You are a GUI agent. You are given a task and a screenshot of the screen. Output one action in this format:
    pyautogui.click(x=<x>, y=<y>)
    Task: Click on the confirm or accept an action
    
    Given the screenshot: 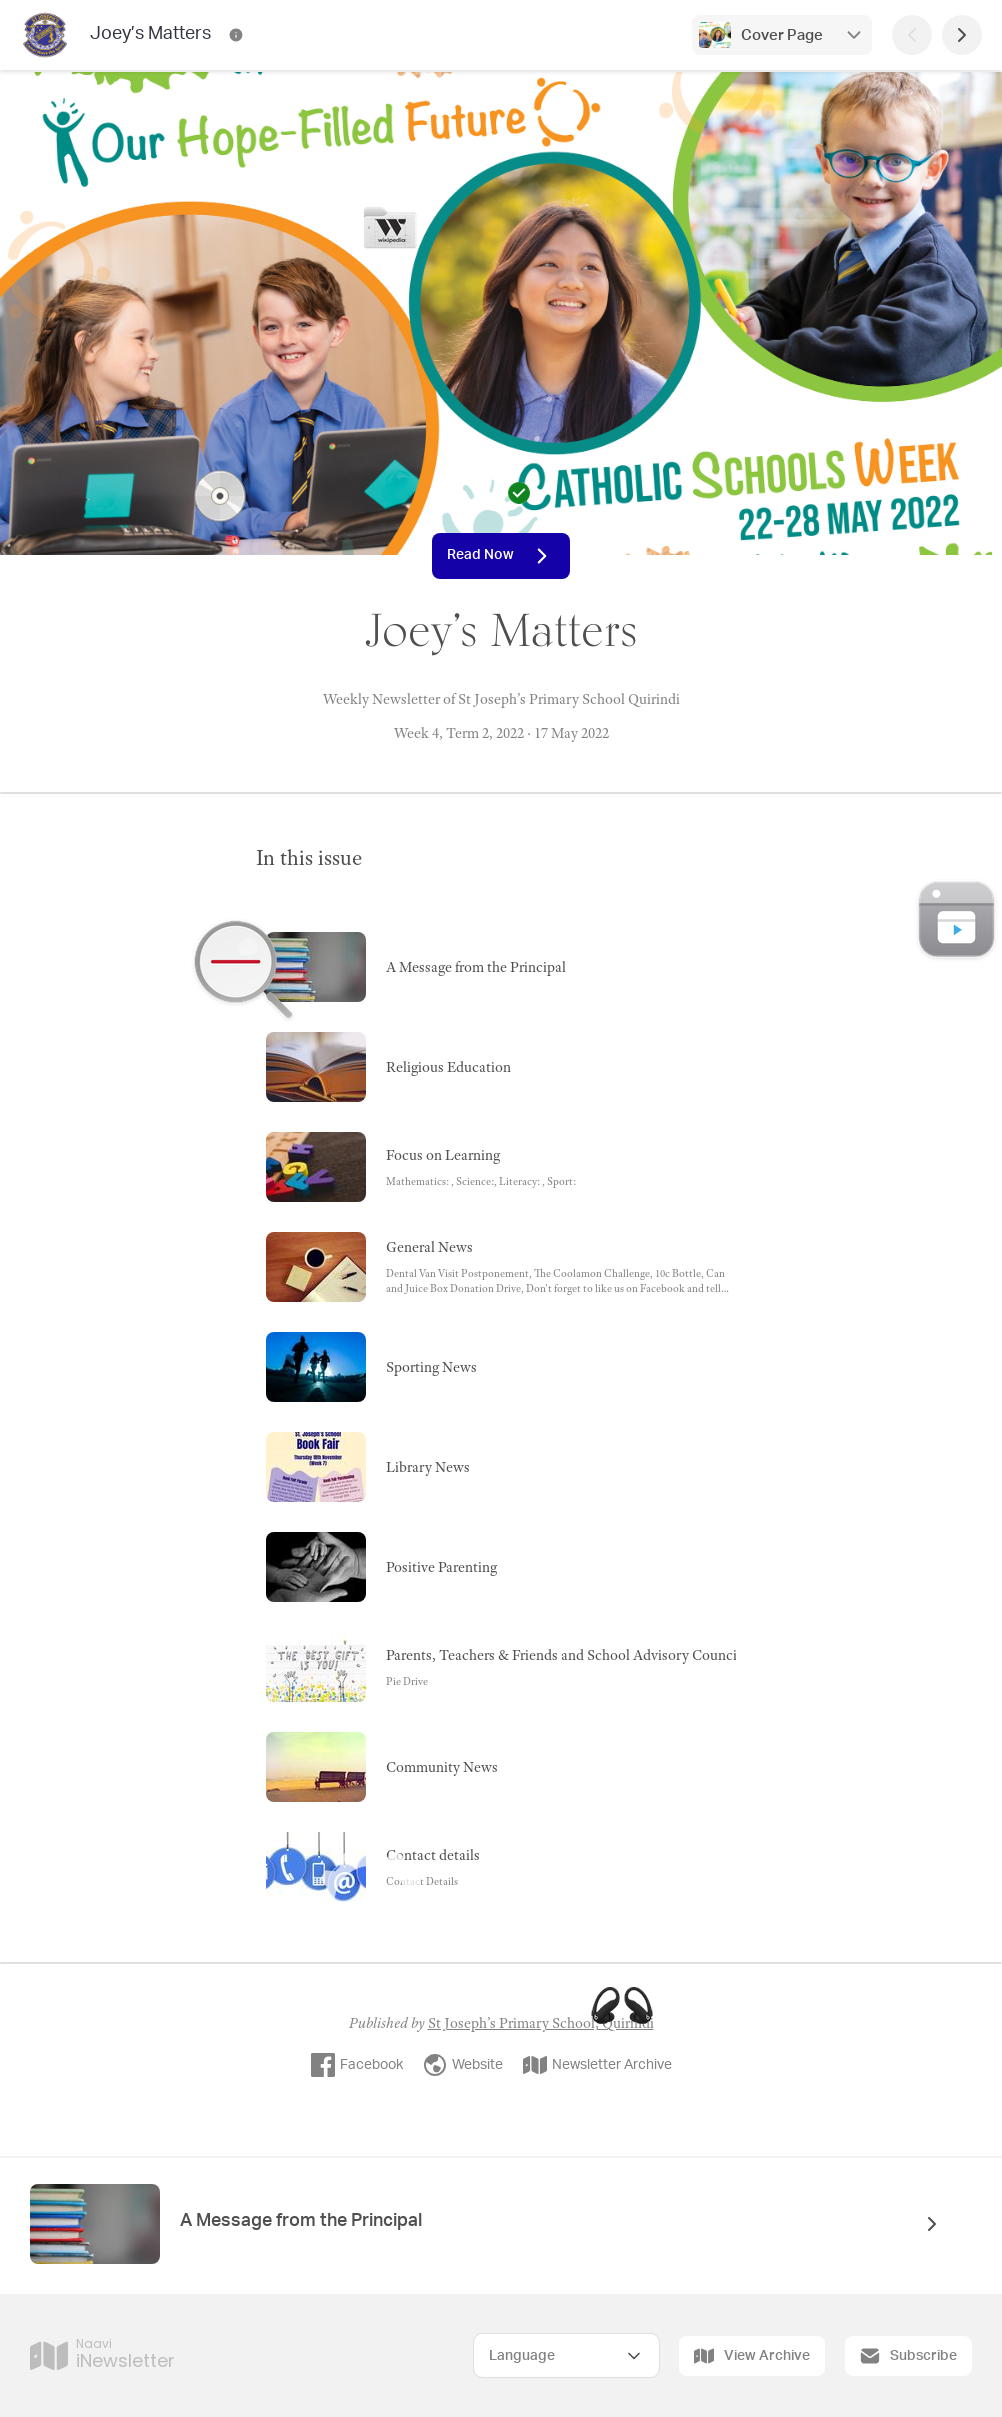 What is the action you would take?
    pyautogui.click(x=519, y=493)
    